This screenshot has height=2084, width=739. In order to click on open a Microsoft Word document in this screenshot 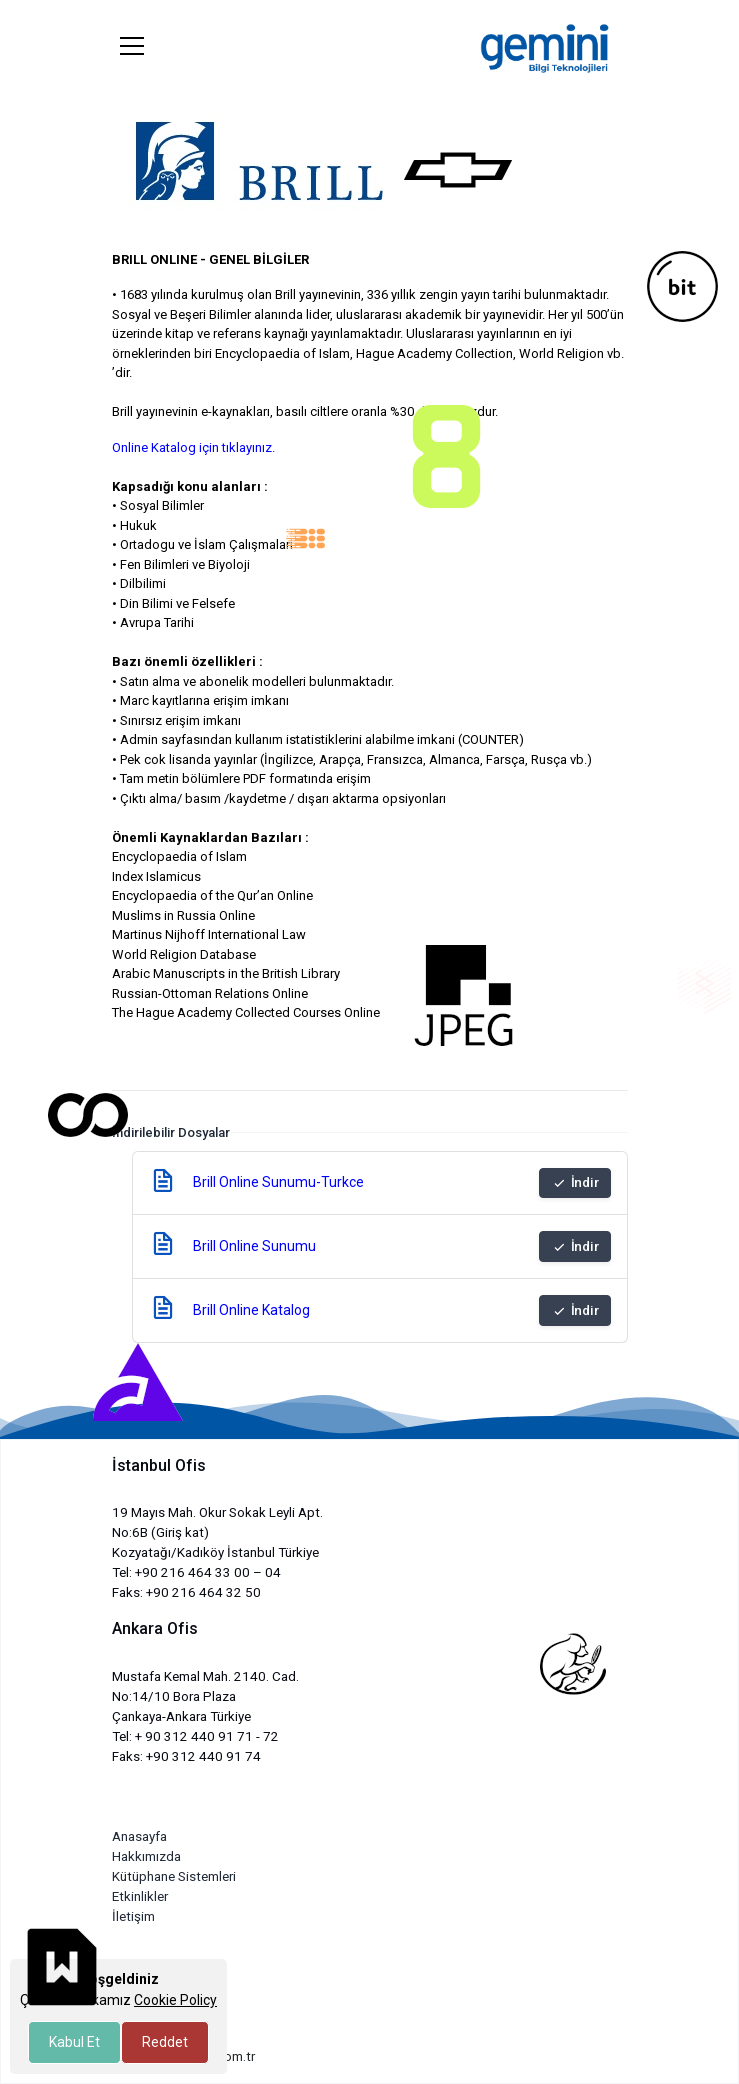, I will do `click(62, 1967)`.